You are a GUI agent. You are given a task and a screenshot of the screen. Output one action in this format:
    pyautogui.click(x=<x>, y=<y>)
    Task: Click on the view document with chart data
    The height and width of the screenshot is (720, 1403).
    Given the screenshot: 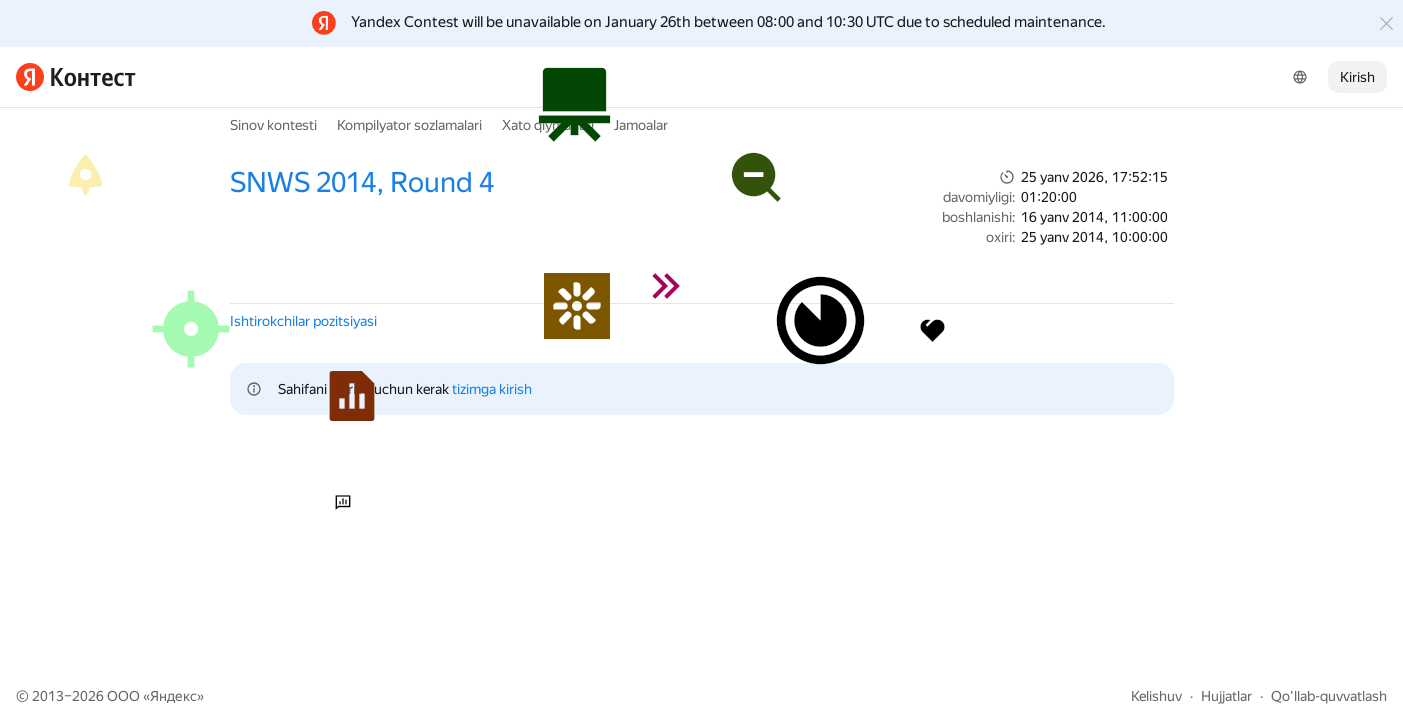 What is the action you would take?
    pyautogui.click(x=352, y=396)
    